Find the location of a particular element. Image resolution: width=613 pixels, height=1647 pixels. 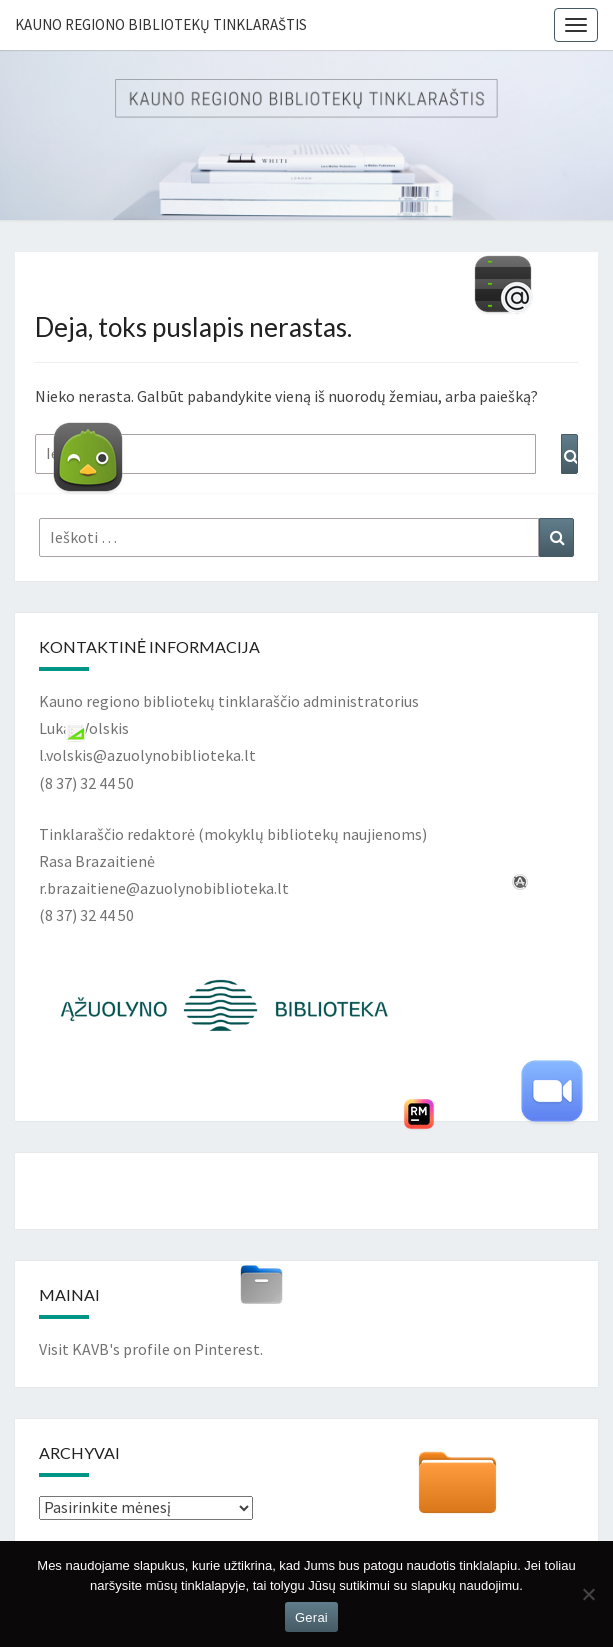

check for available system updates is located at coordinates (520, 882).